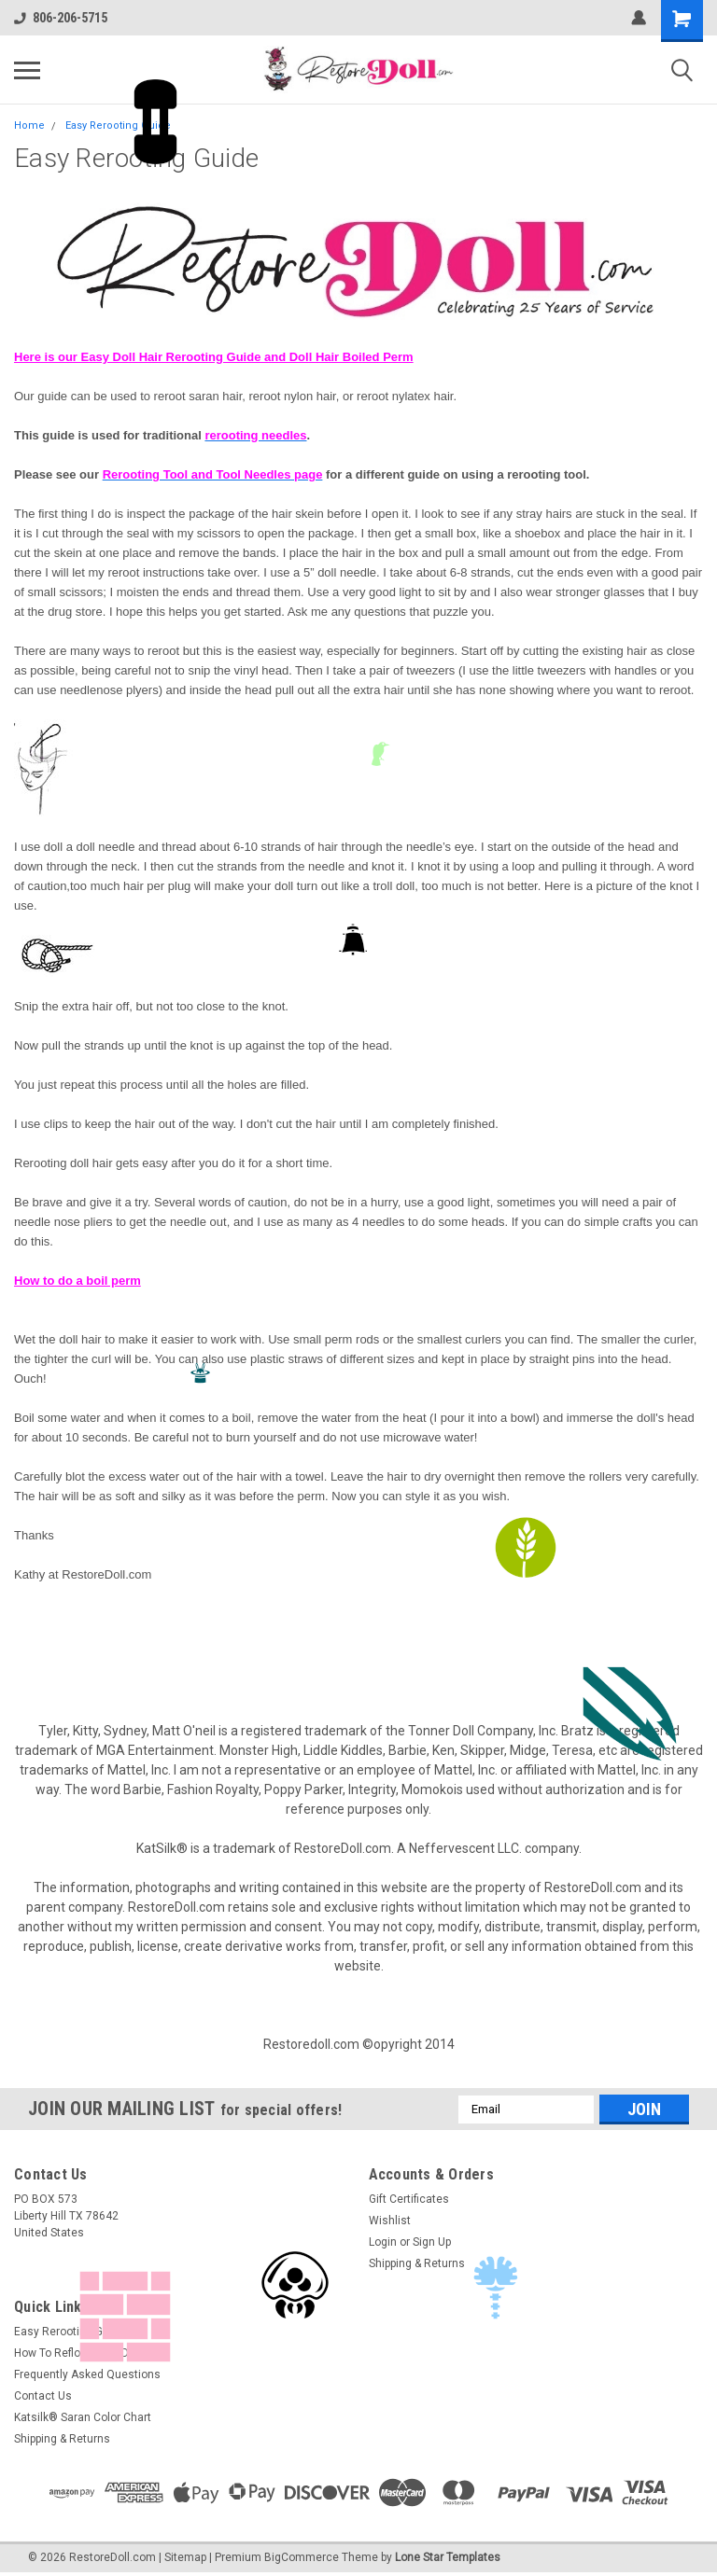 This screenshot has height=2576, width=717. What do you see at coordinates (378, 754) in the screenshot?
I see `raven or crow icon for a messaging or mail feature` at bounding box center [378, 754].